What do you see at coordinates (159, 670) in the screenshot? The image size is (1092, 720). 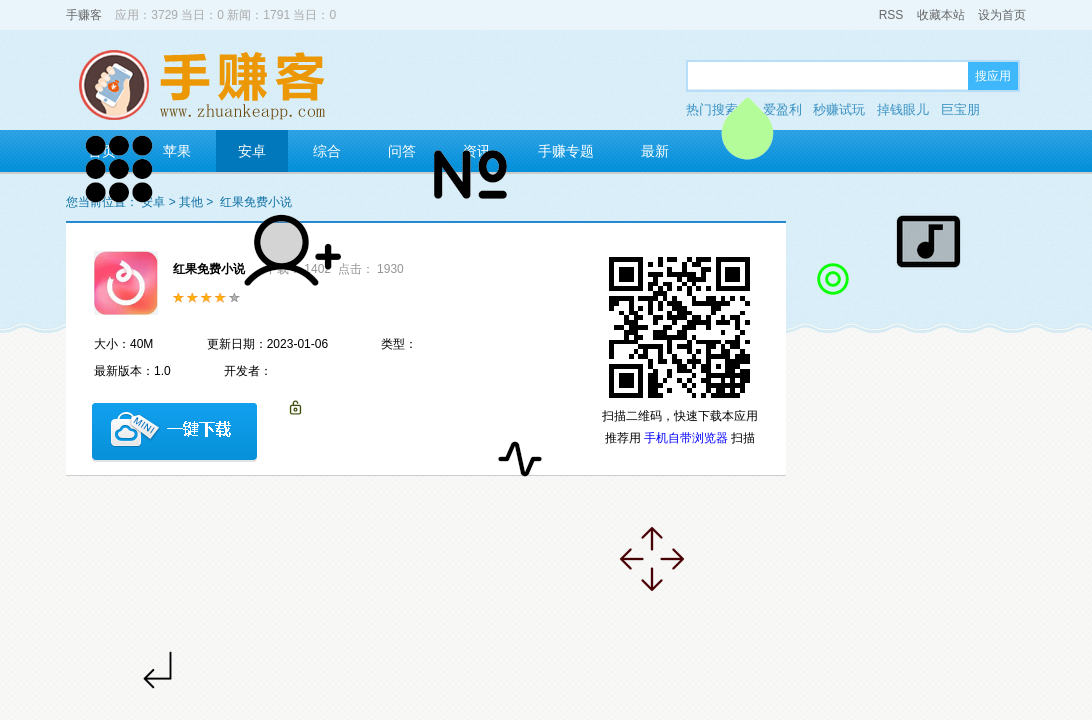 I see `go back or return to previous step` at bounding box center [159, 670].